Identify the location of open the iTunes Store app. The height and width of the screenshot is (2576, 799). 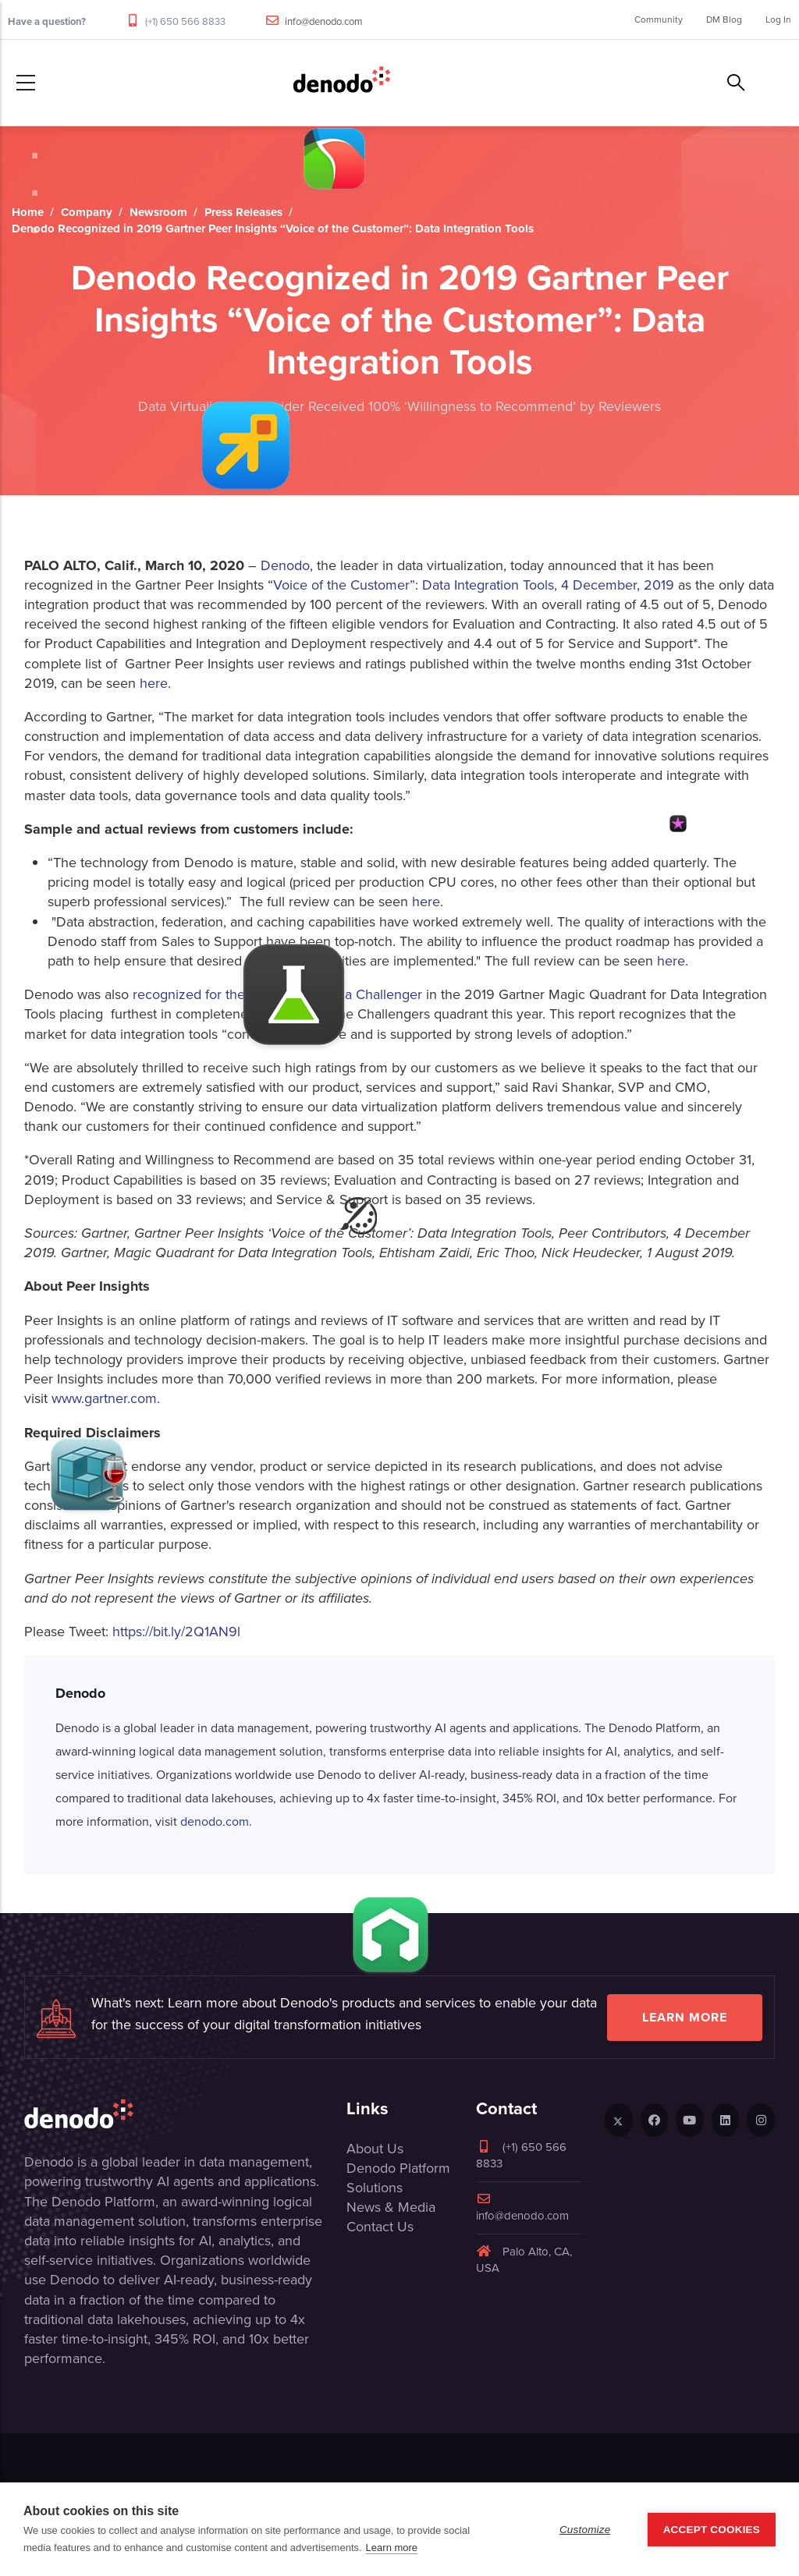
(678, 824).